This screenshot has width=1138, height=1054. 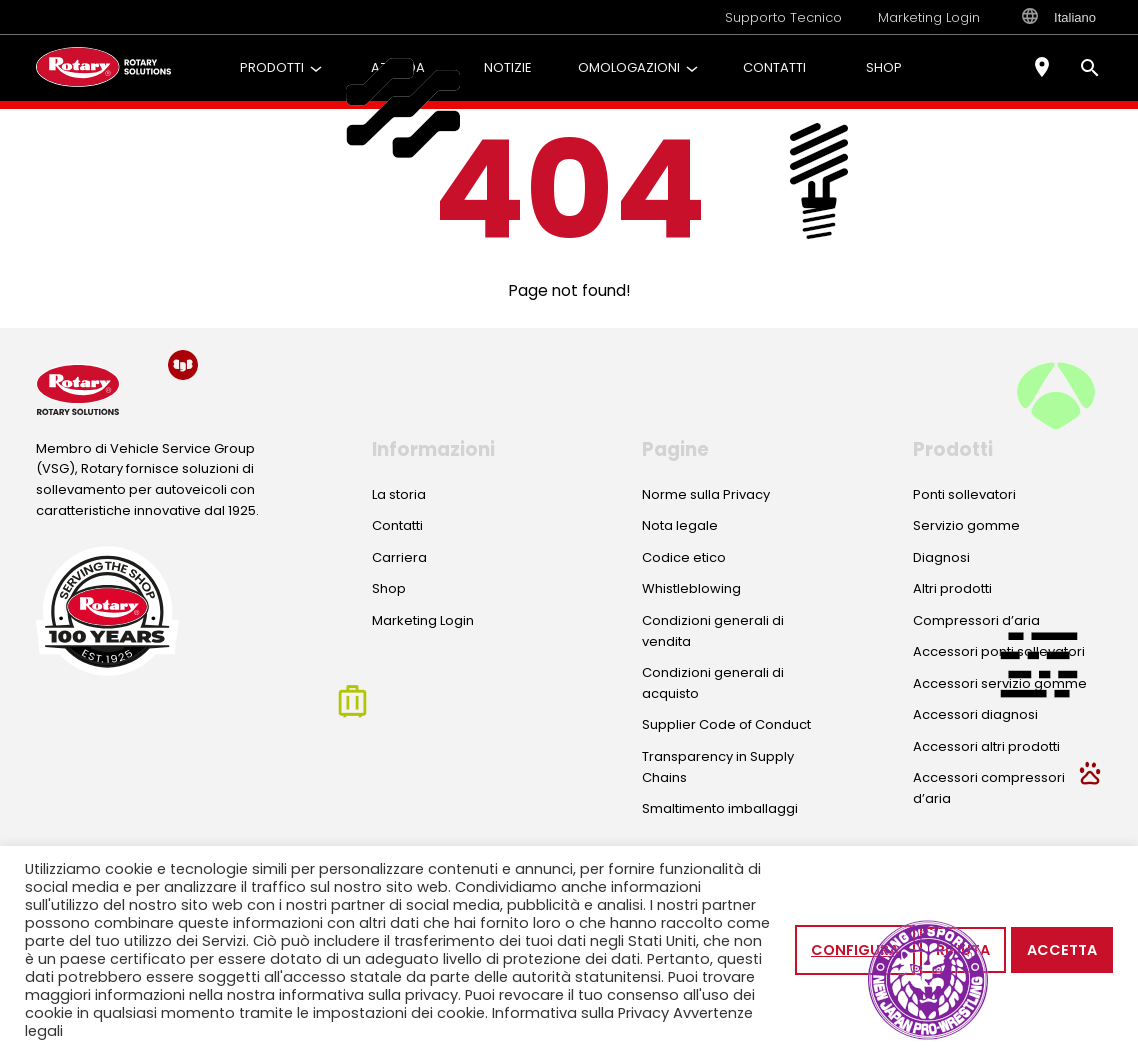 I want to click on EnterpriseDB company logo, so click(x=183, y=365).